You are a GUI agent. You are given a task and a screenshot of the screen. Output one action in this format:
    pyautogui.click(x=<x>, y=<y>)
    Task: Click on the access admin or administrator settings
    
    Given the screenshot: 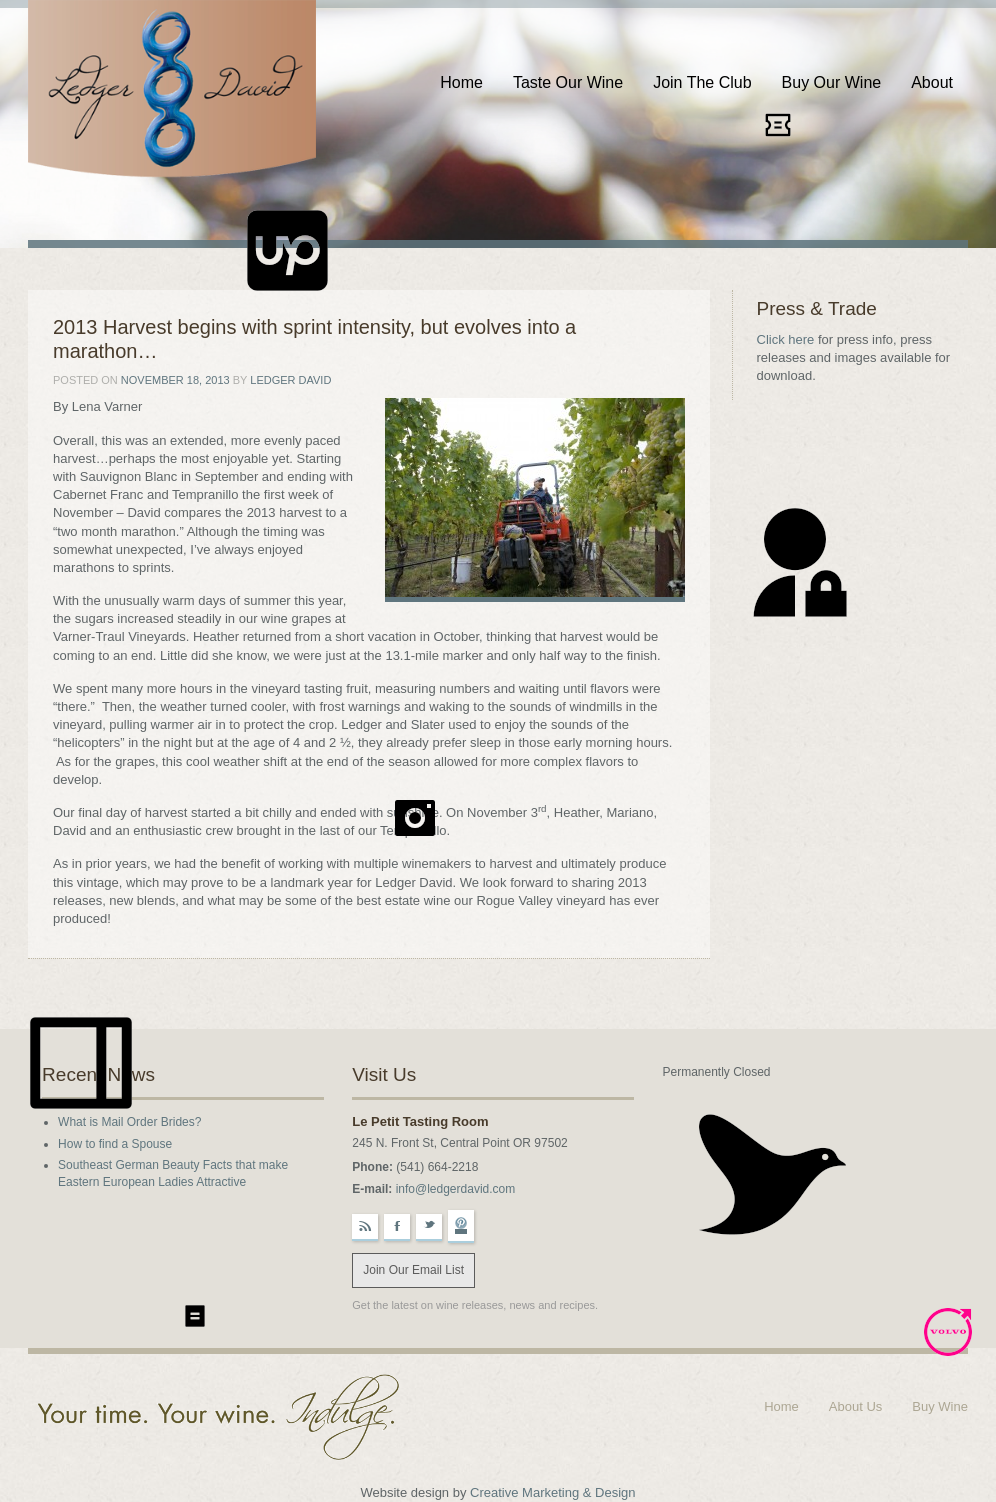 What is the action you would take?
    pyautogui.click(x=795, y=565)
    